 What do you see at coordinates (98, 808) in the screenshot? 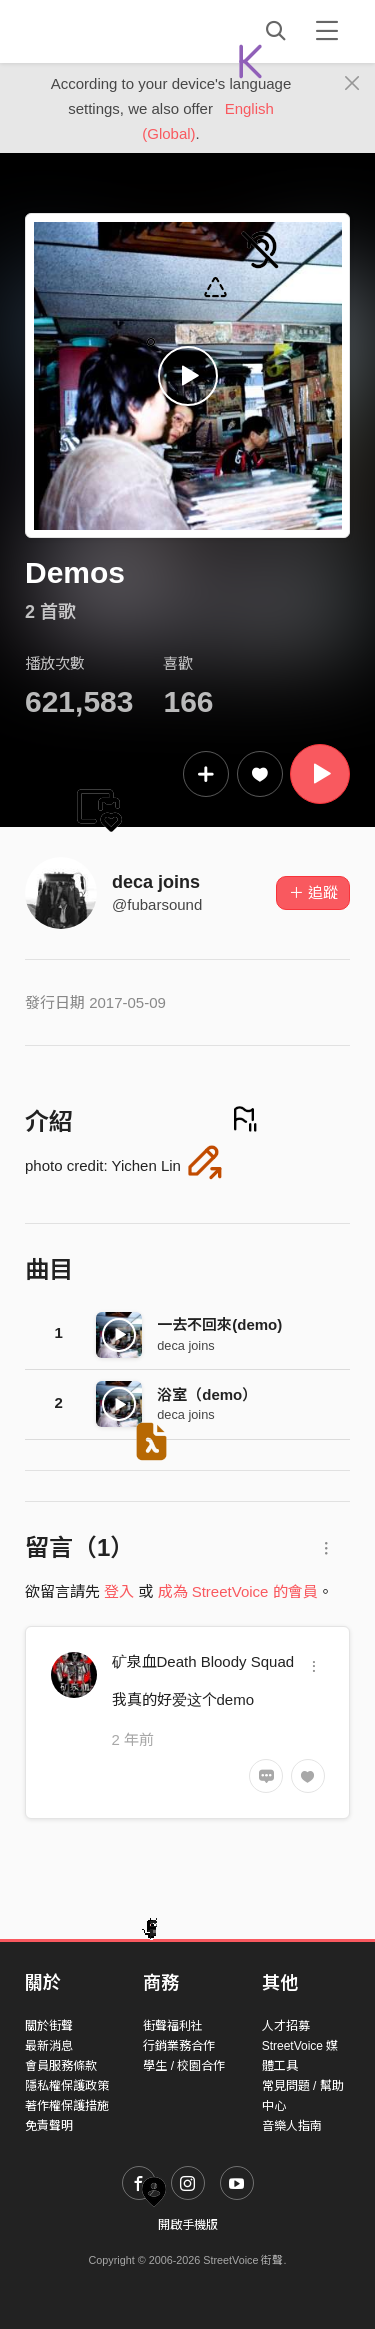
I see `favorite or like a connected device` at bounding box center [98, 808].